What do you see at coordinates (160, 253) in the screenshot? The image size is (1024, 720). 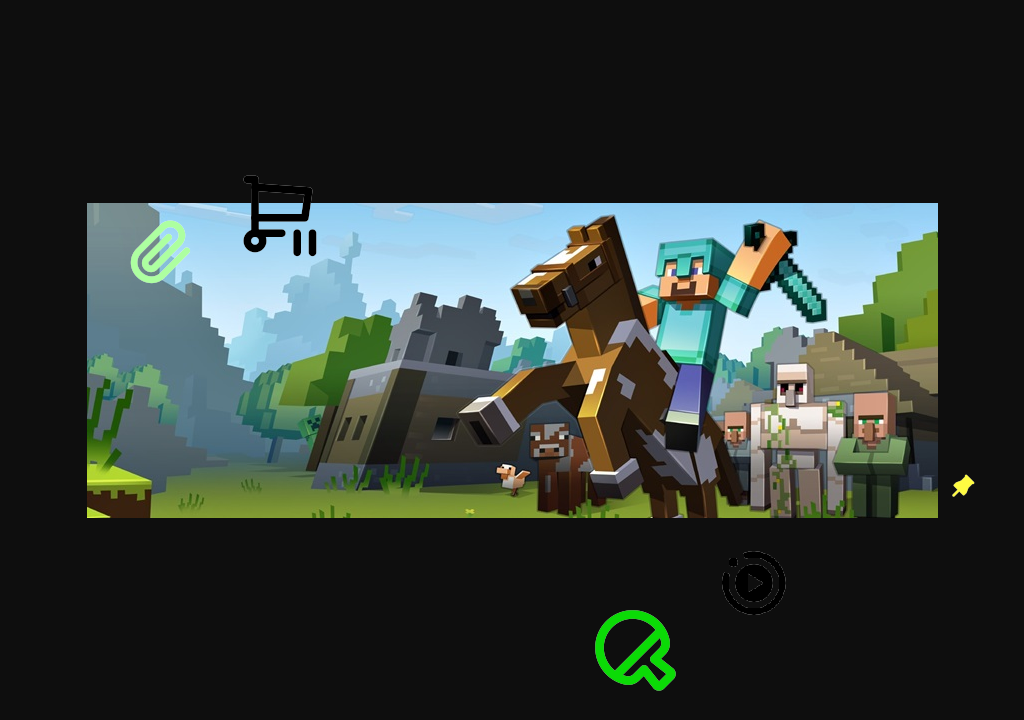 I see `attach a file to your message` at bounding box center [160, 253].